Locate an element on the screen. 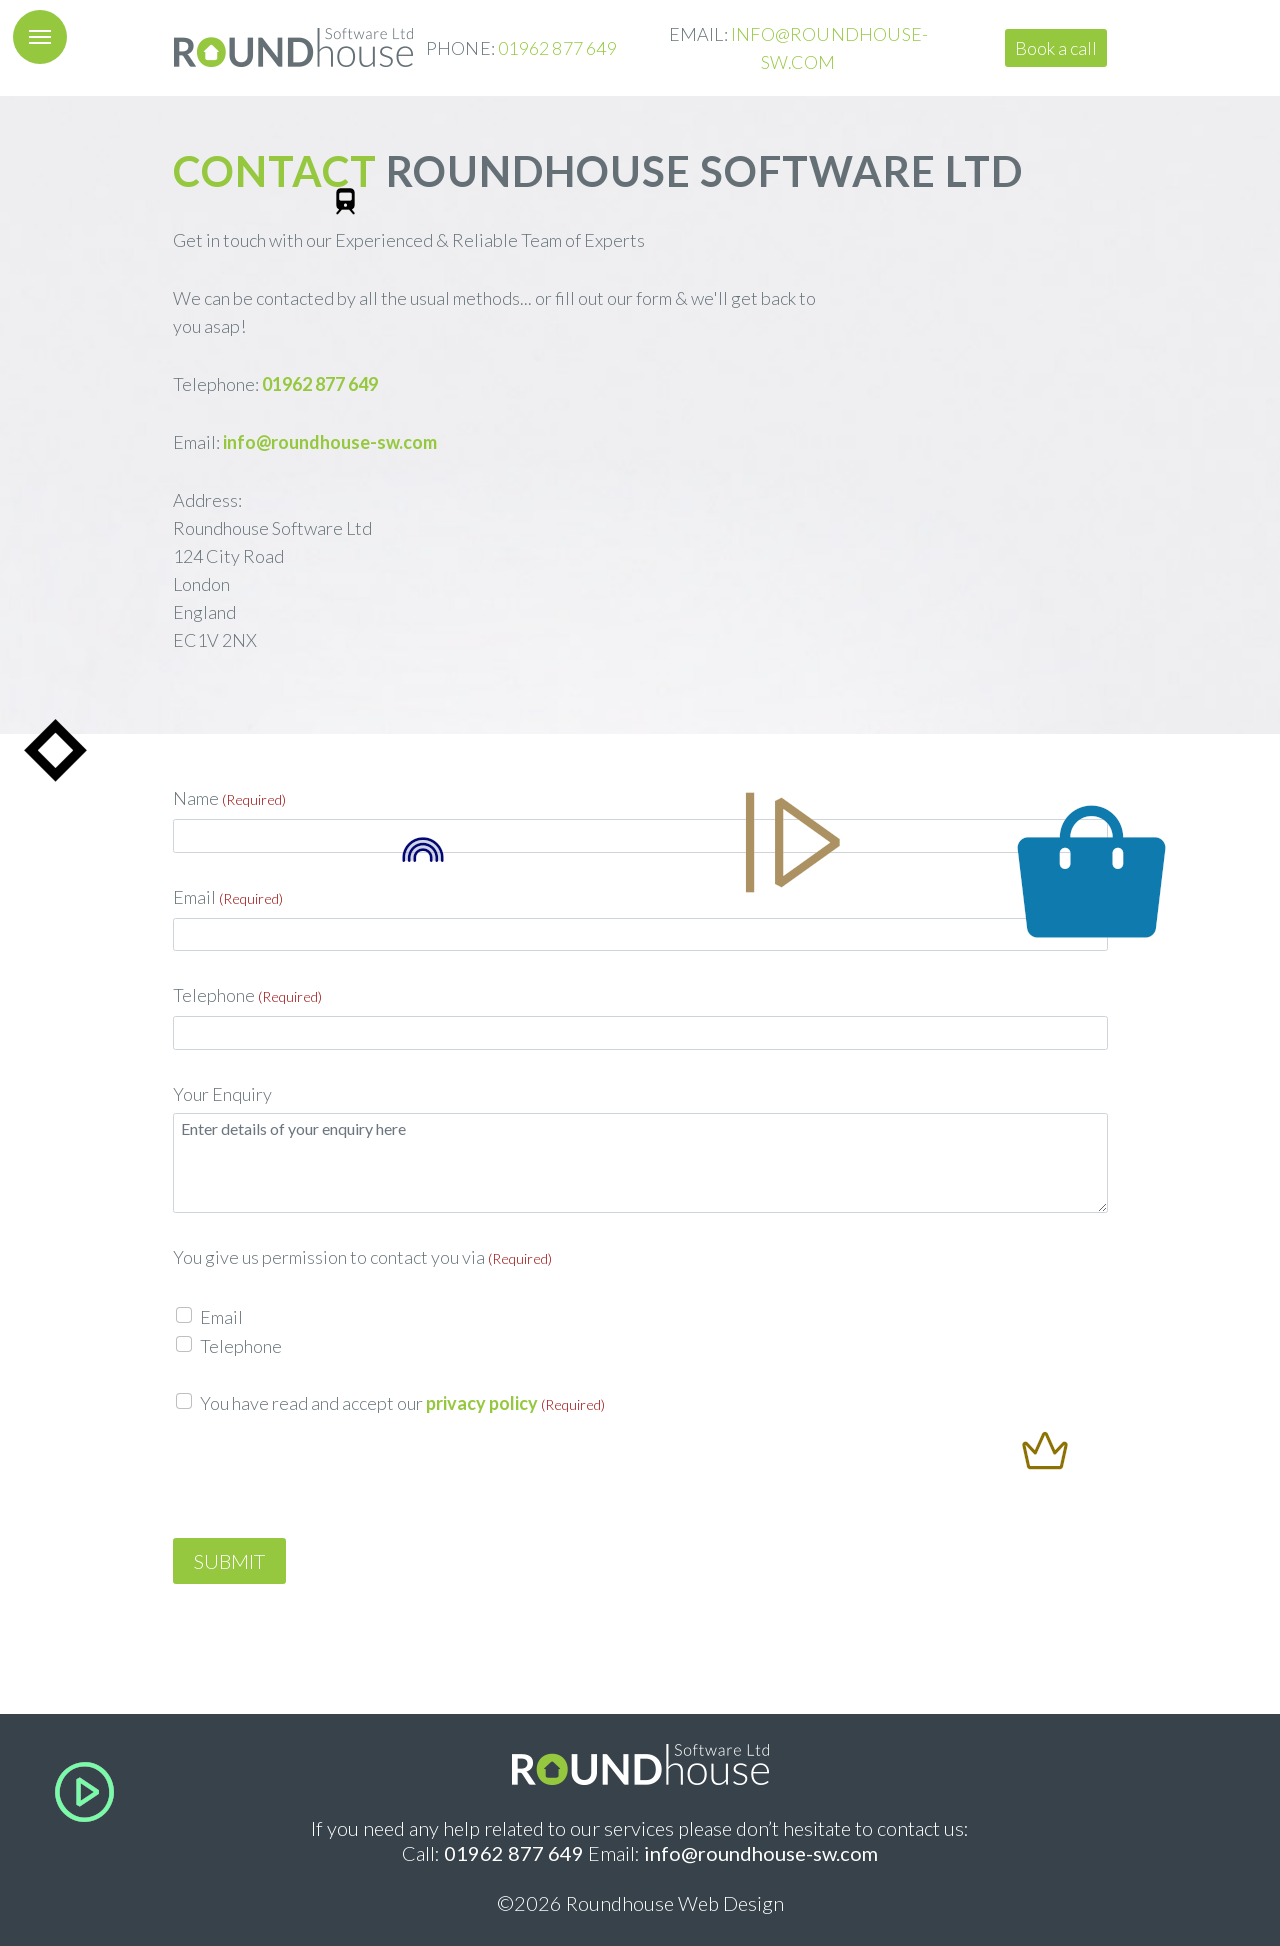 This screenshot has height=1946, width=1280. indicates premium or pro membership status is located at coordinates (1045, 1453).